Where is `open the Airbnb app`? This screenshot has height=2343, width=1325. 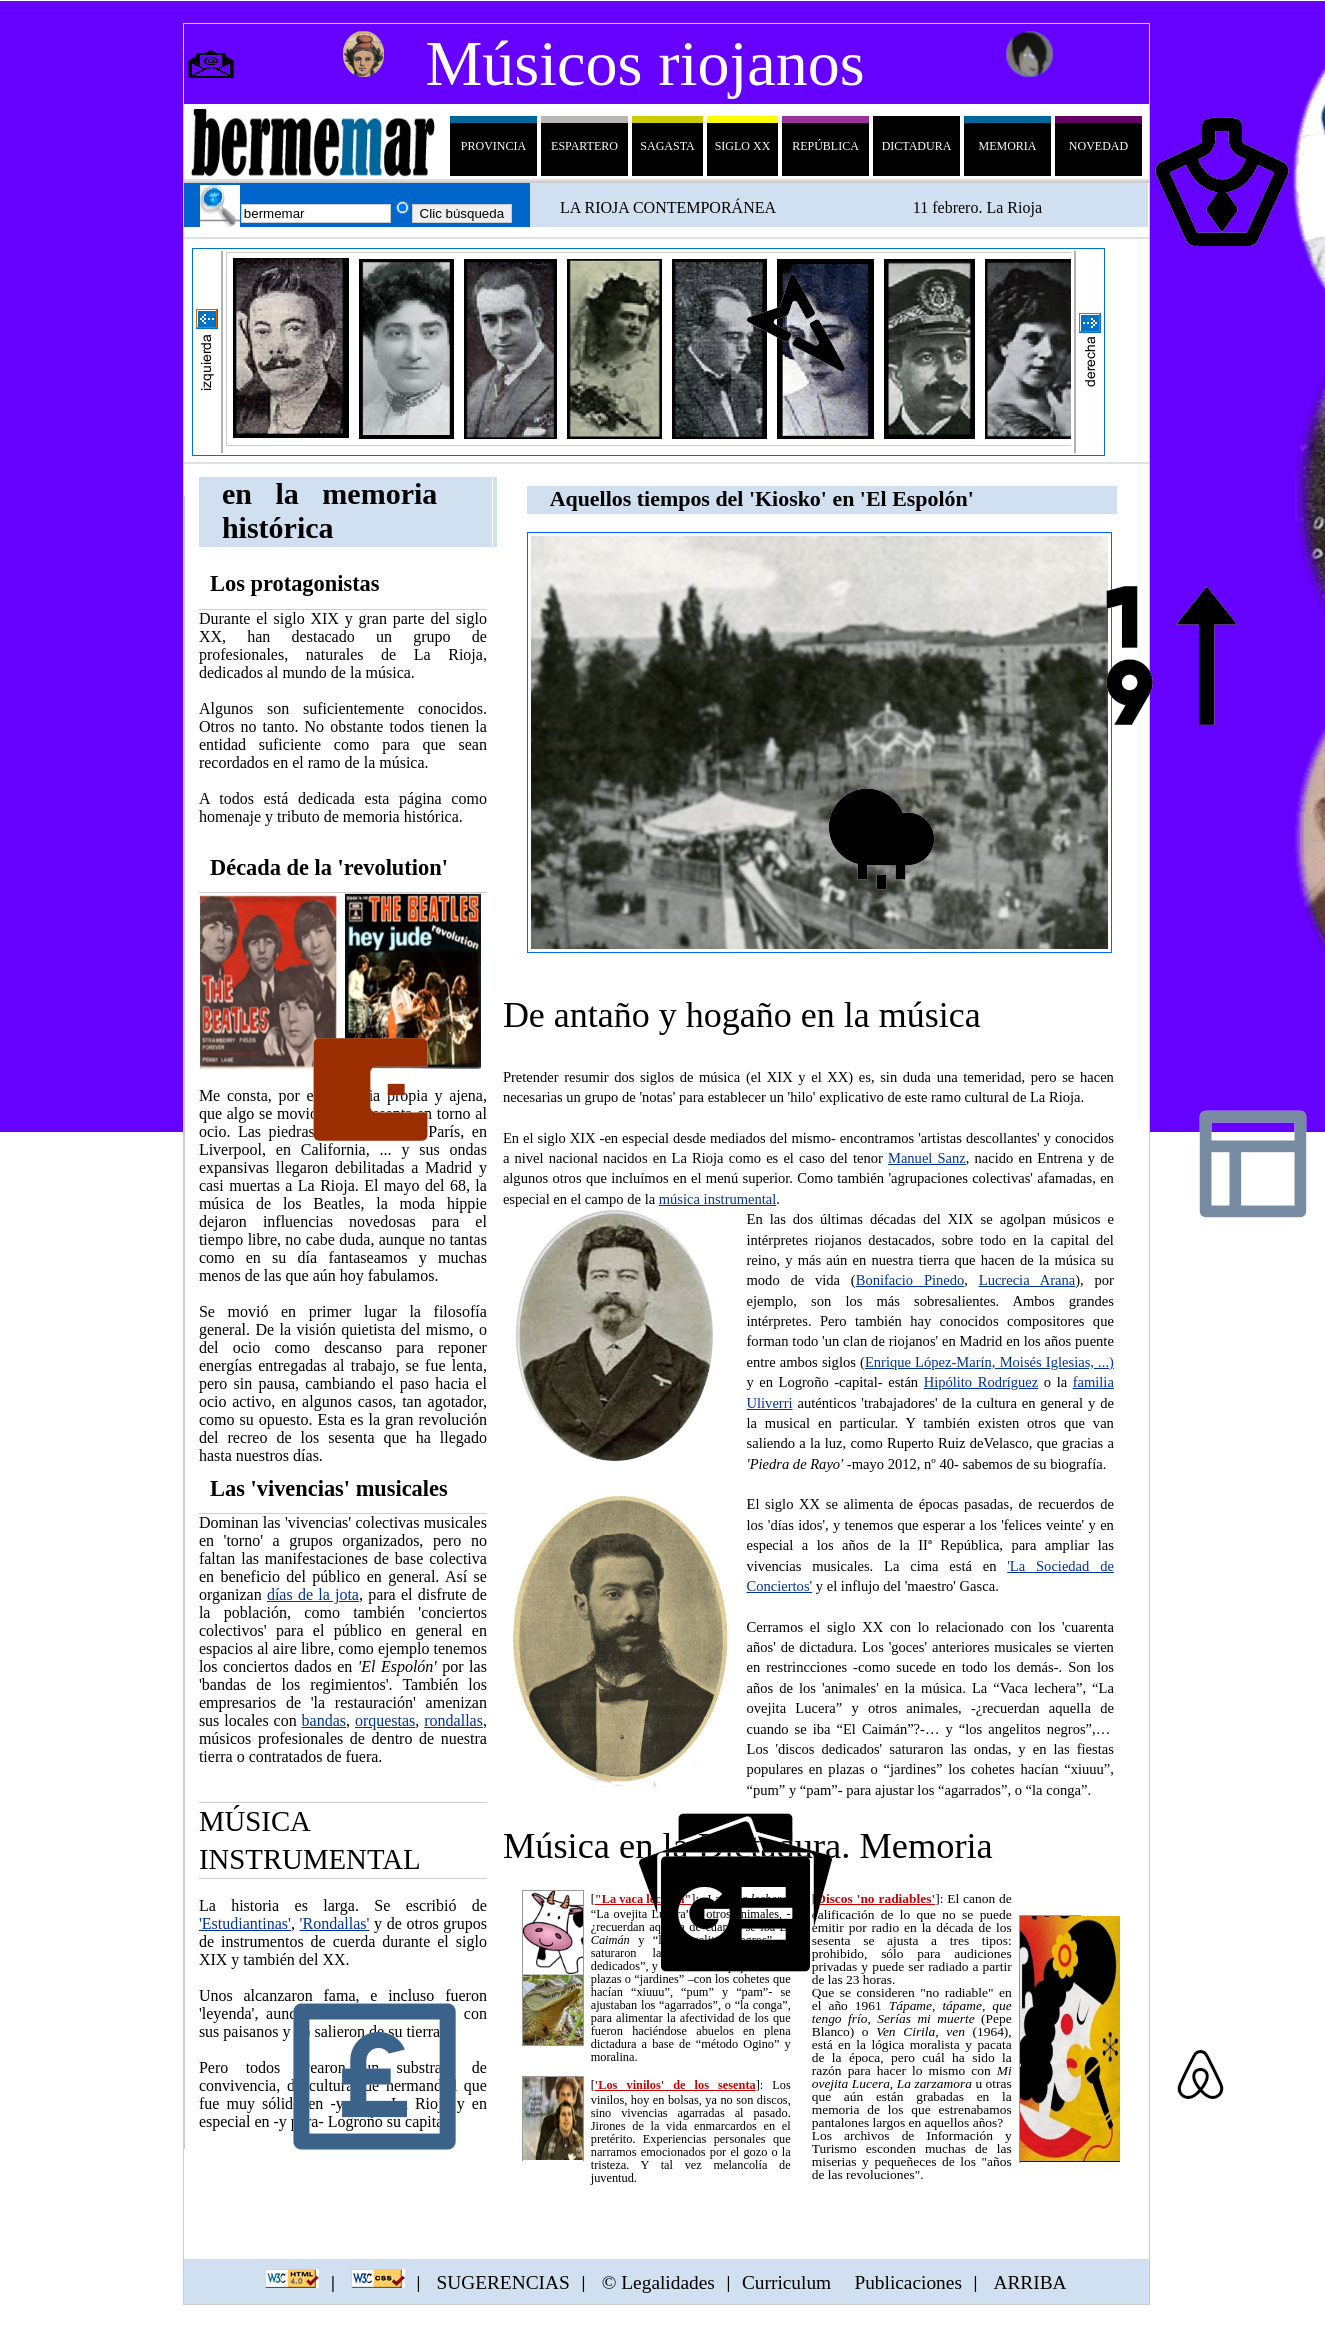
open the Airbnb app is located at coordinates (1200, 2074).